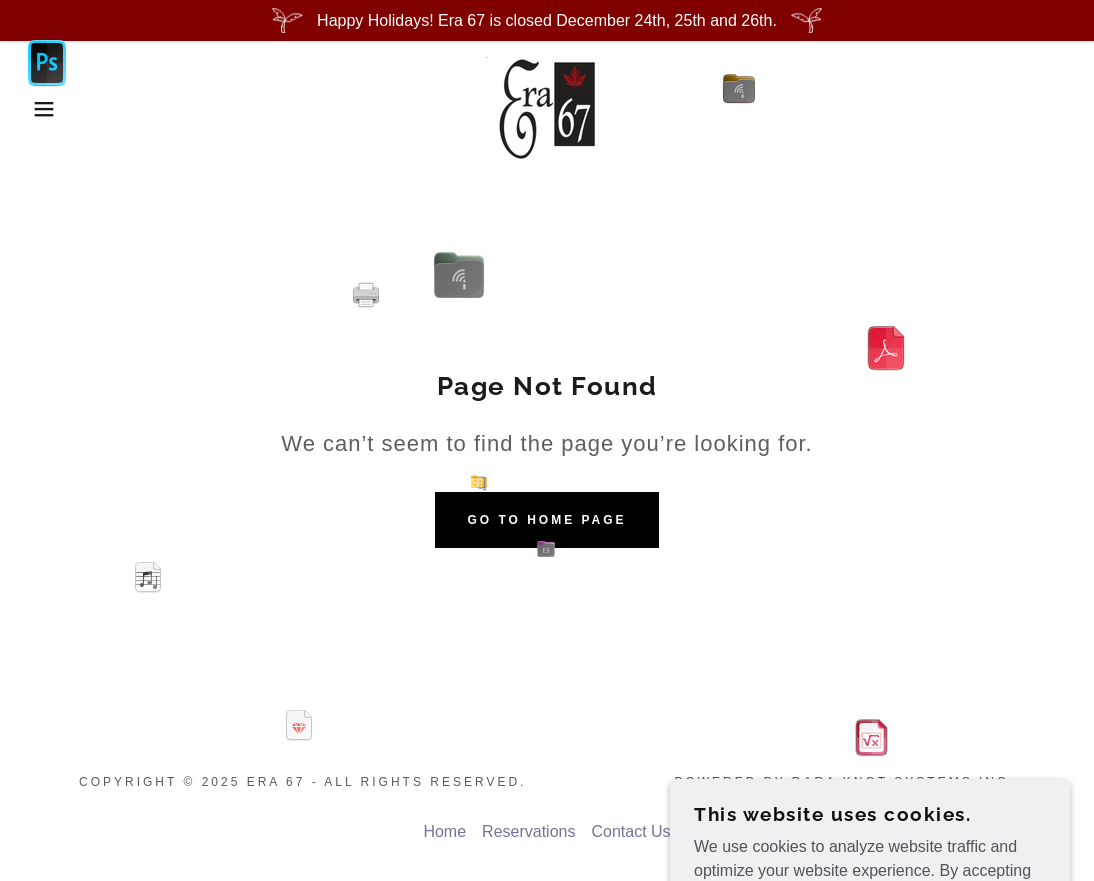 The image size is (1094, 881). I want to click on adobe photoshop file type indicator, so click(47, 63).